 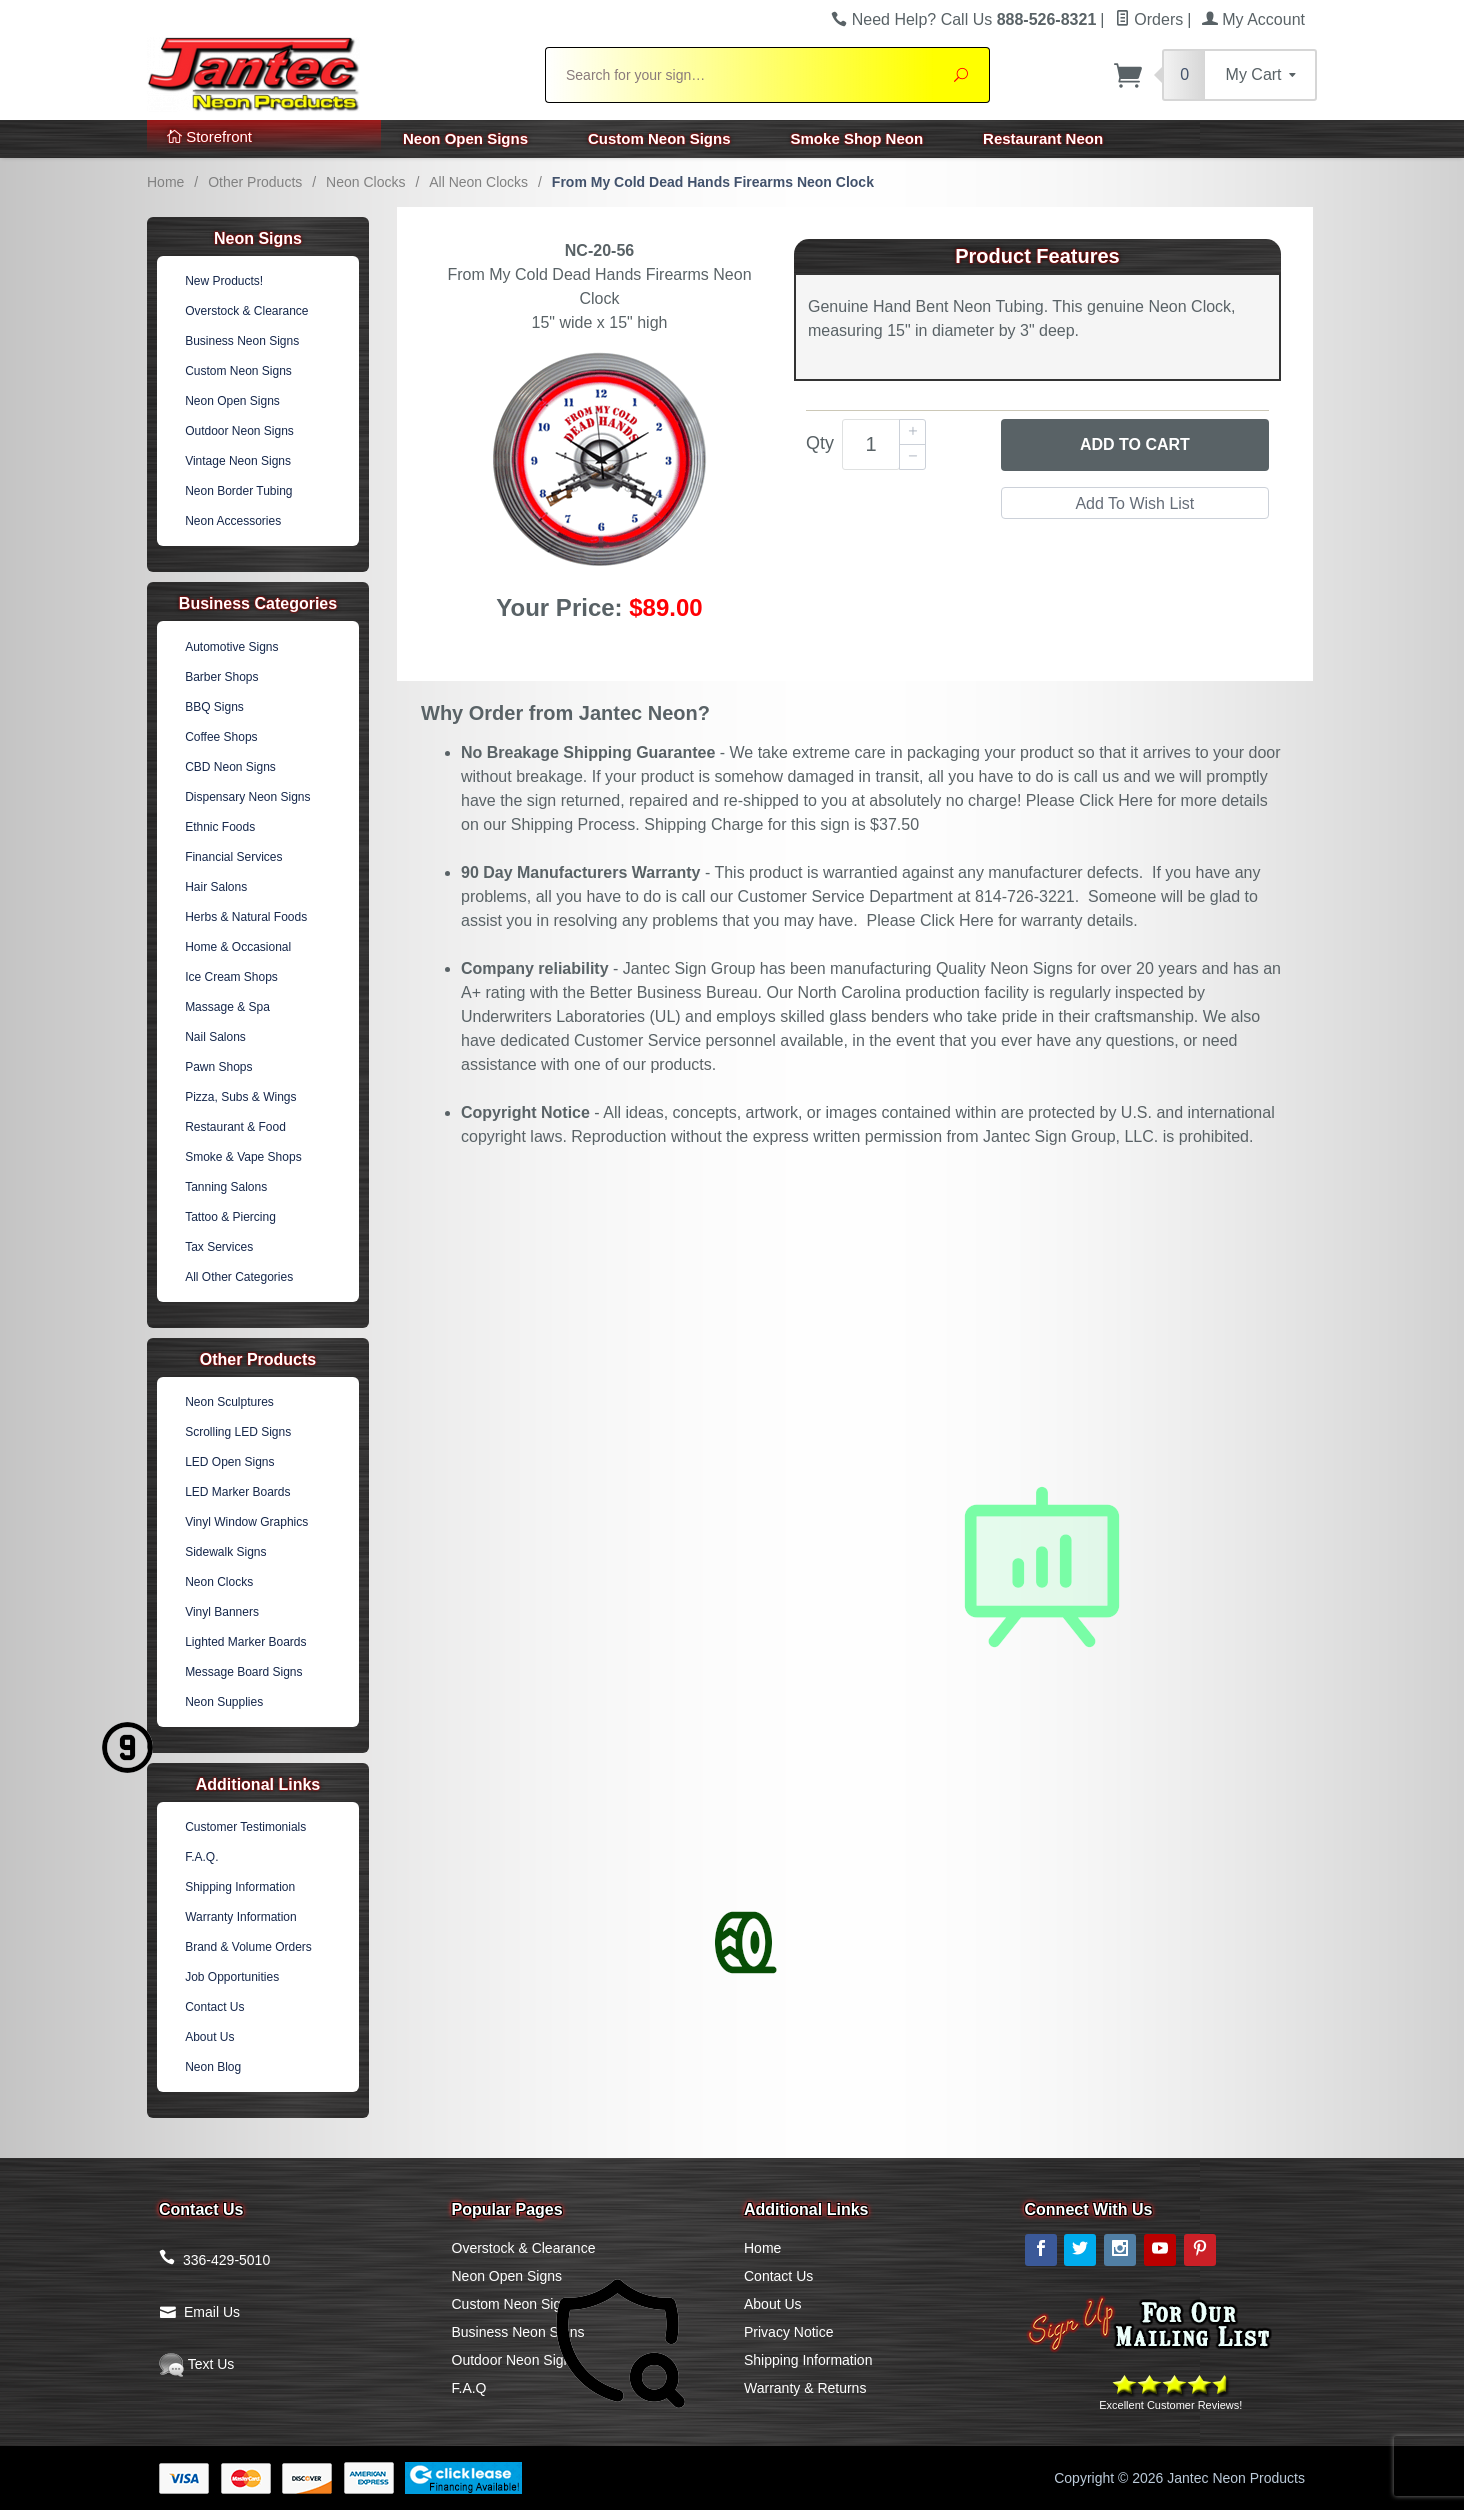 I want to click on view presentation or slideshow, so click(x=1042, y=1570).